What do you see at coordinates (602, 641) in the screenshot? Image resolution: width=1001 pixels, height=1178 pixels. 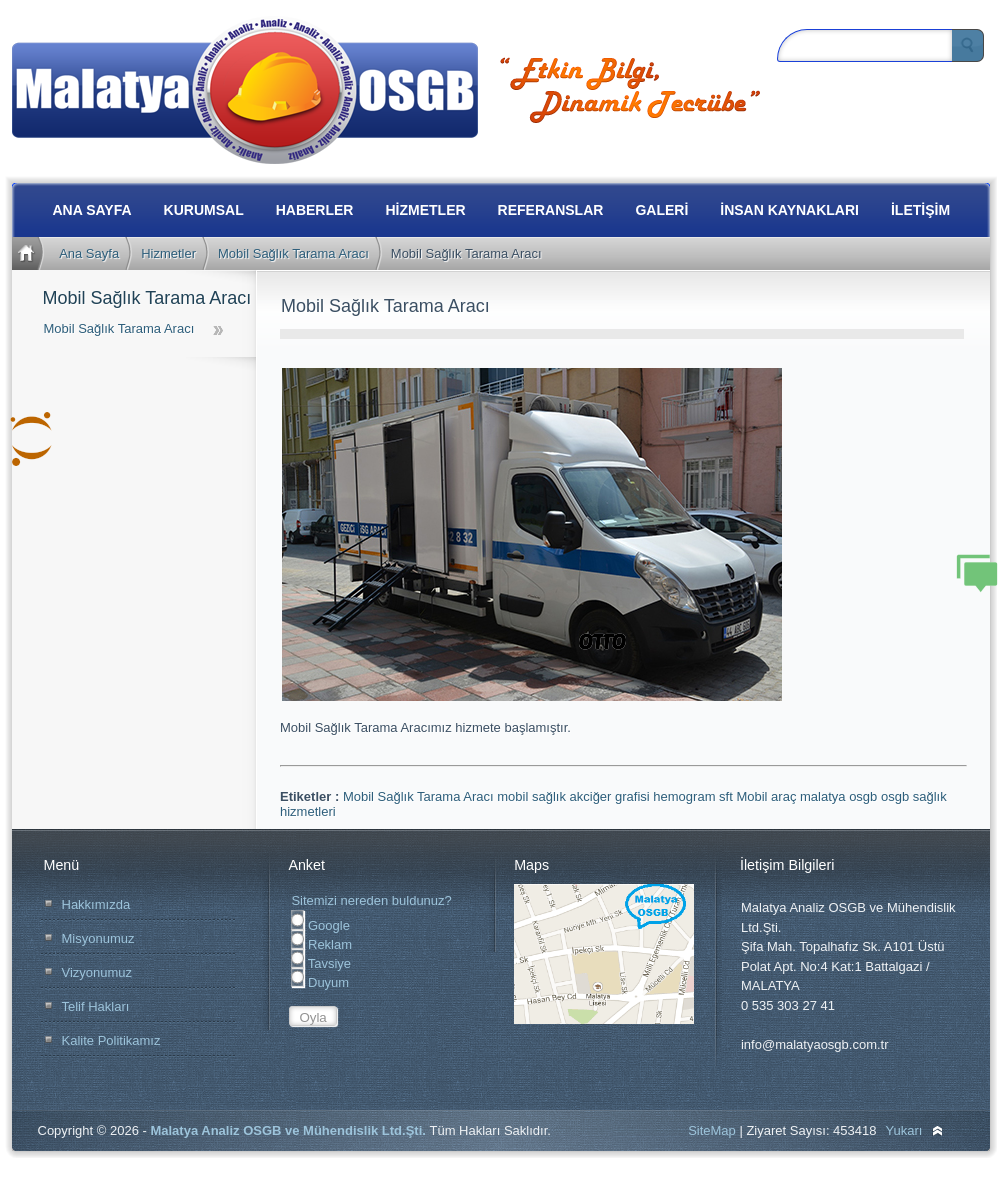 I see `visit the OTTO online shopping platform` at bounding box center [602, 641].